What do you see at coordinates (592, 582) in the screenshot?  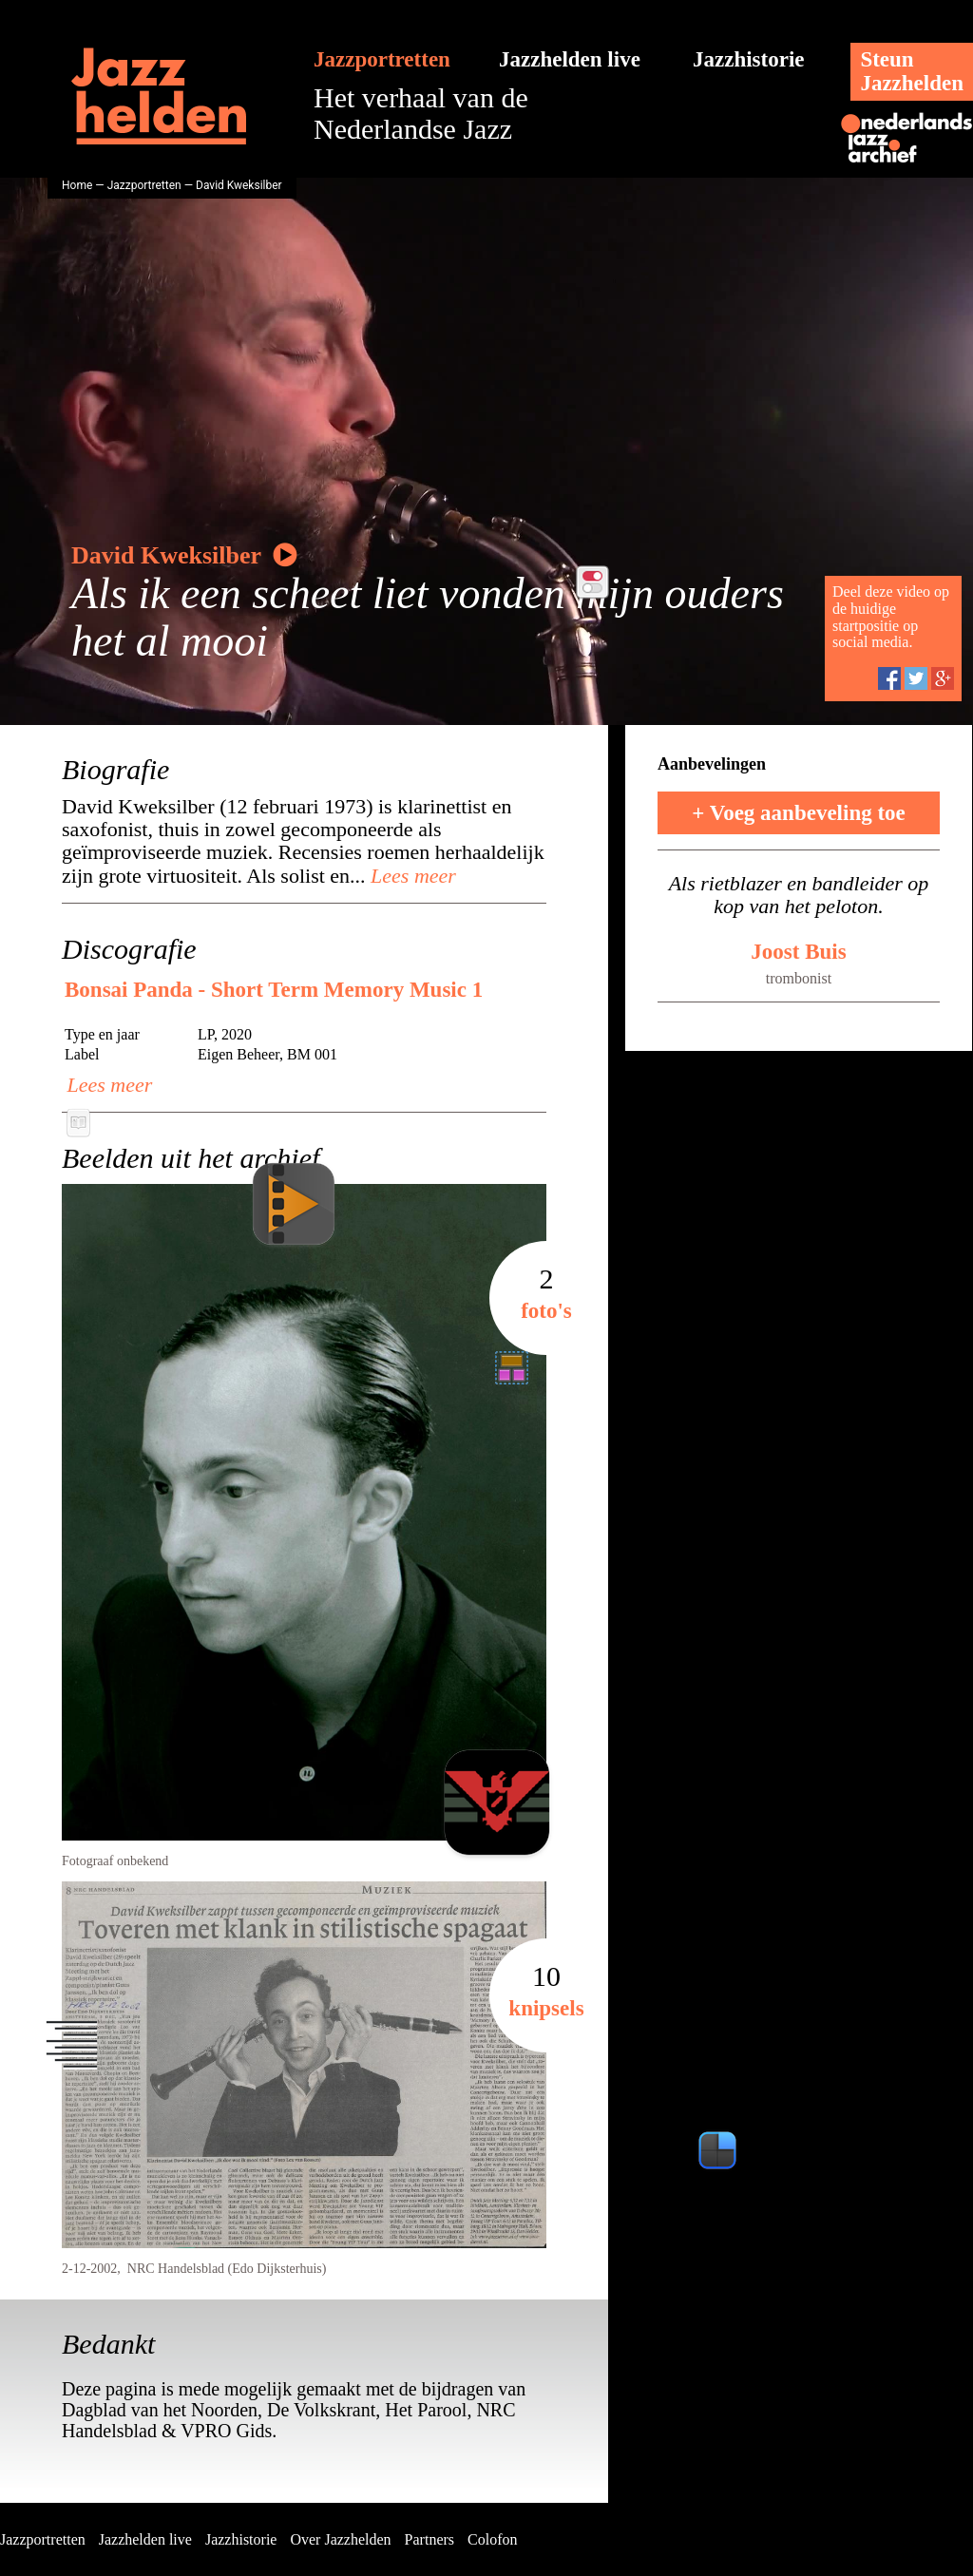 I see `open system tweaks or settings app` at bounding box center [592, 582].